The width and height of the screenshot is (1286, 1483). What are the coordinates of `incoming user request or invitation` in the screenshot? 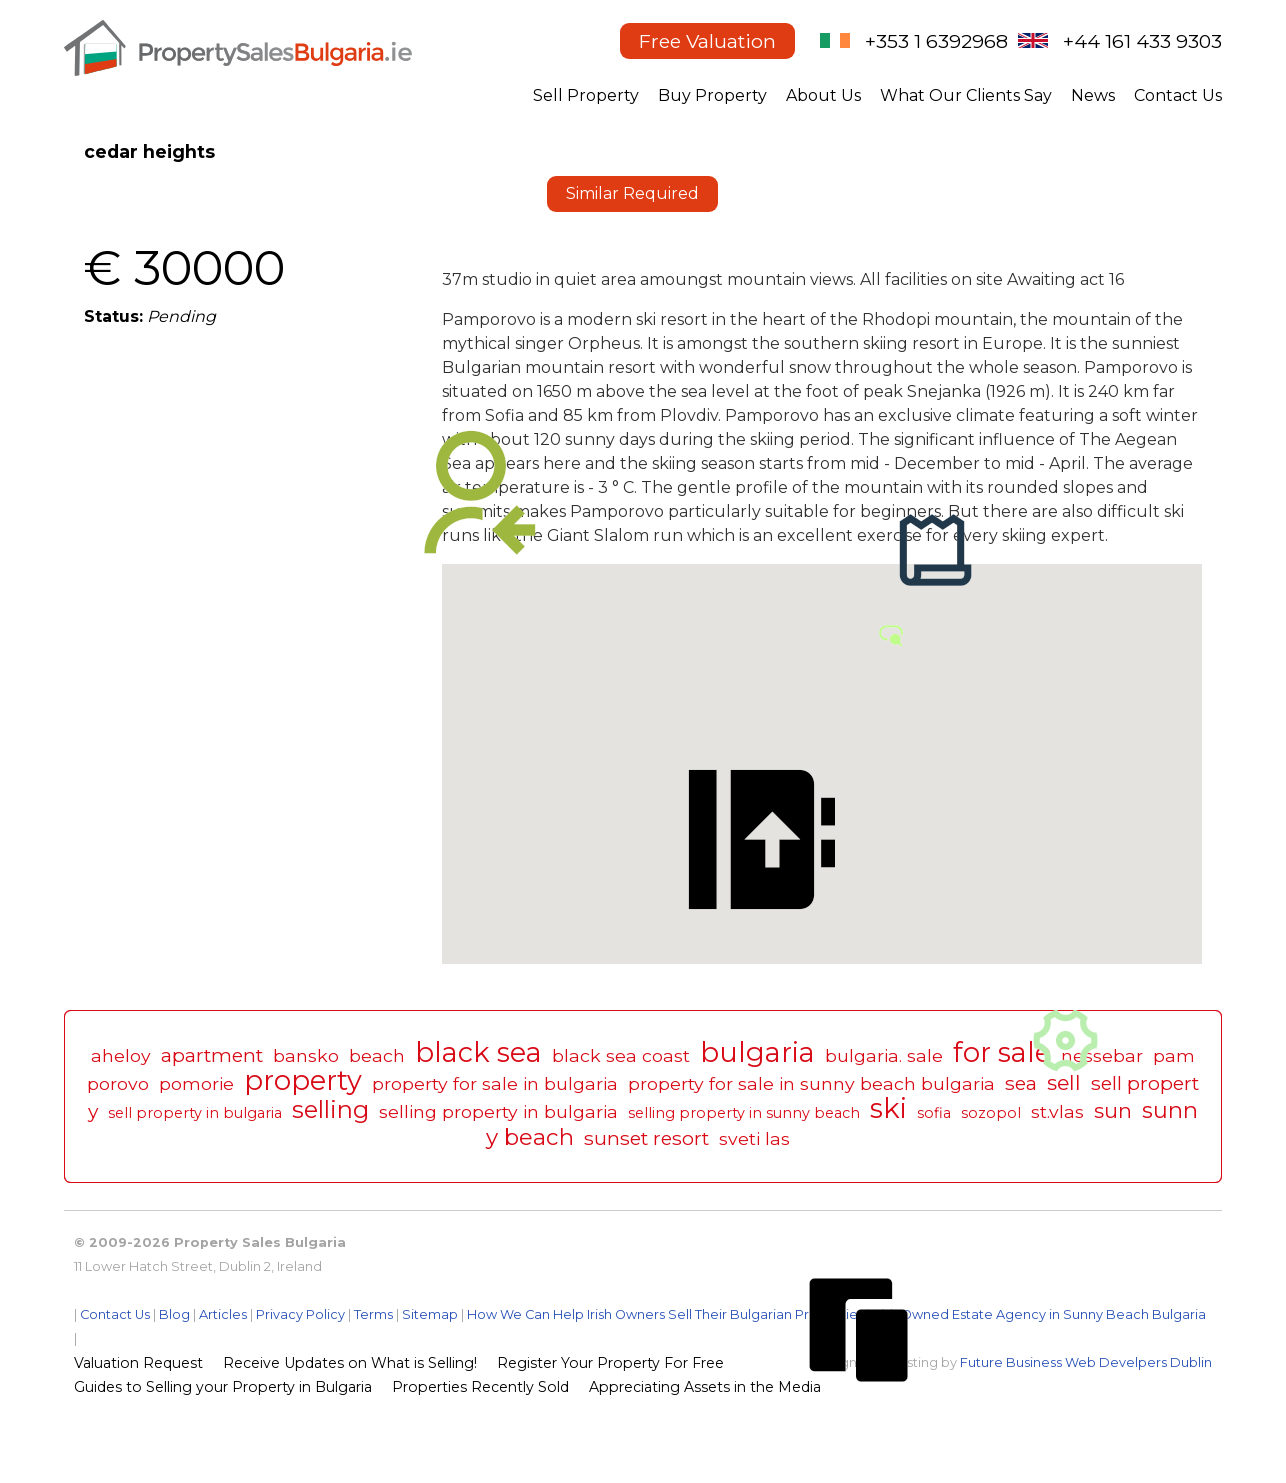 It's located at (471, 495).